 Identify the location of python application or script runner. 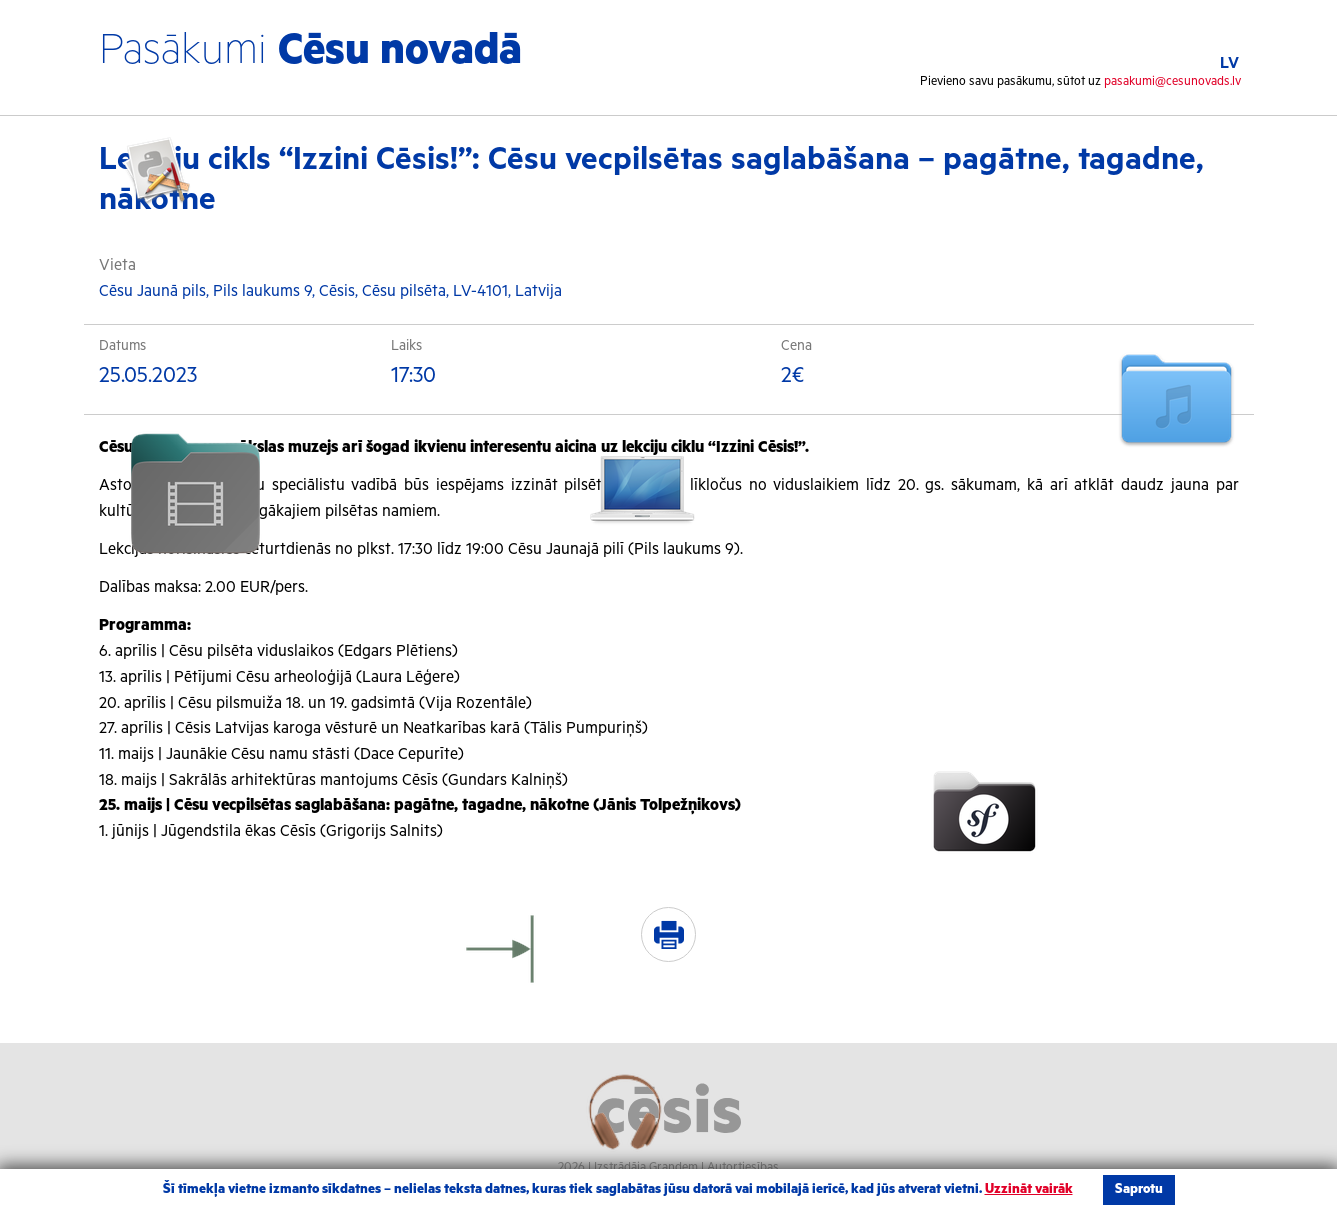
(157, 171).